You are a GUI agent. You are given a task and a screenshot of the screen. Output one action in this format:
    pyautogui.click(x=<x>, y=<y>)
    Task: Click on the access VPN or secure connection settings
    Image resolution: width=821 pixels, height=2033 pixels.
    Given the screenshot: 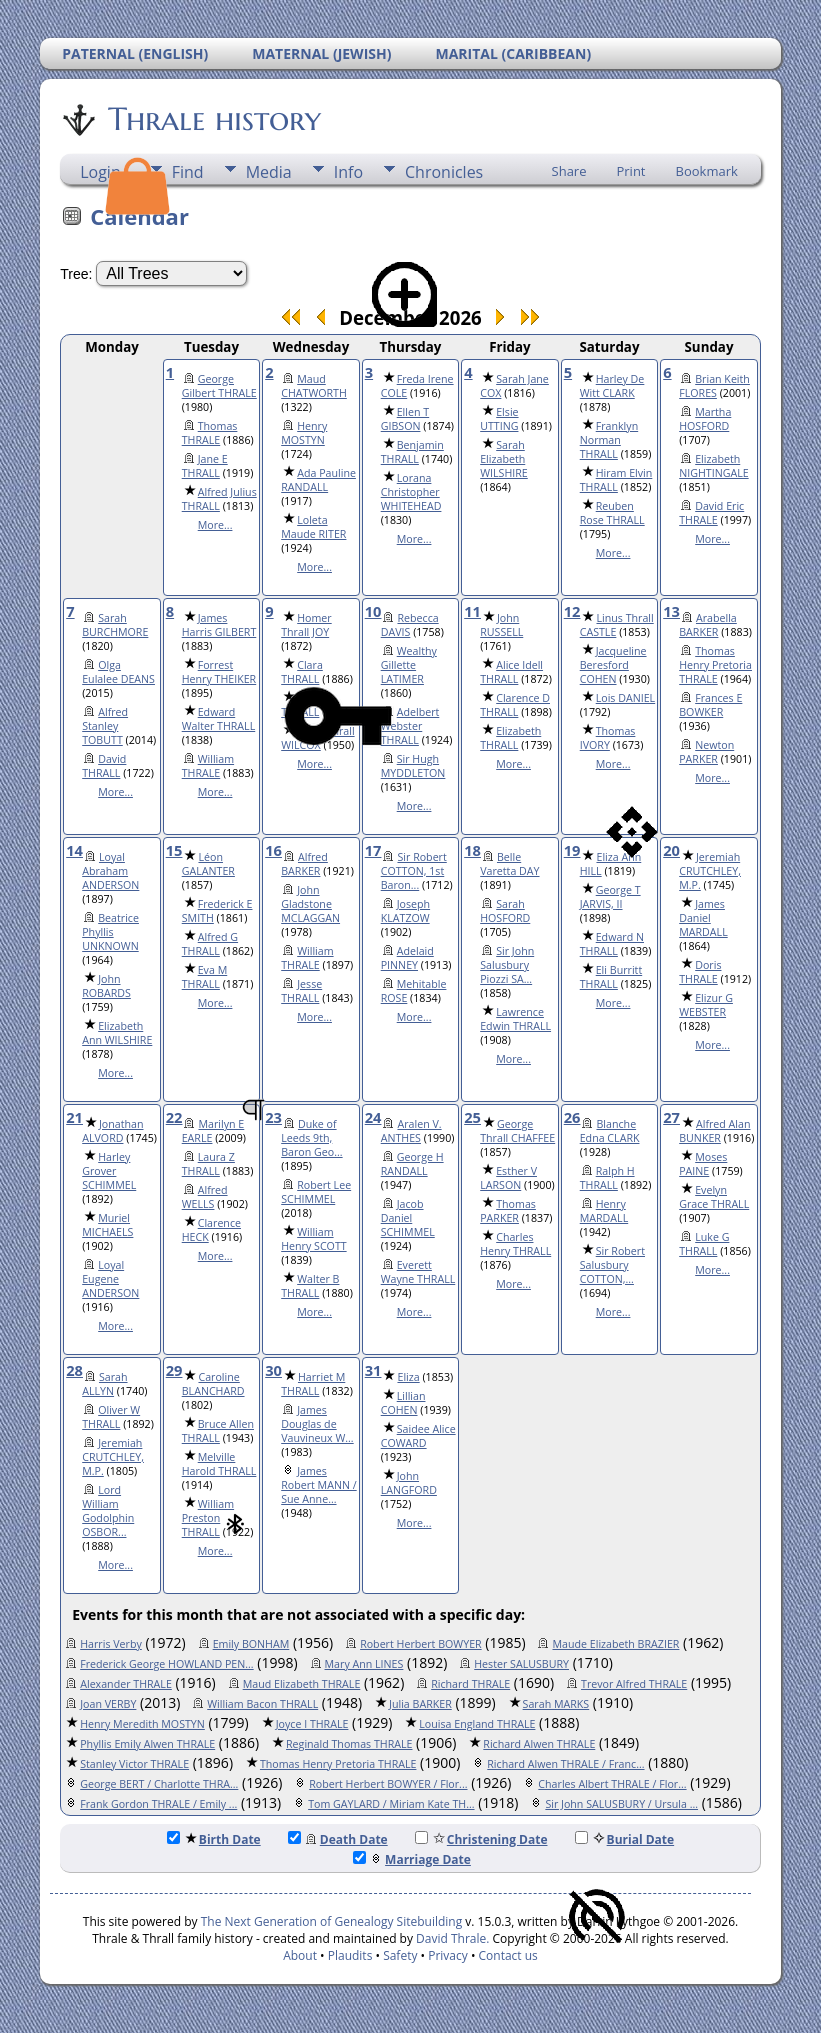 What is the action you would take?
    pyautogui.click(x=338, y=716)
    